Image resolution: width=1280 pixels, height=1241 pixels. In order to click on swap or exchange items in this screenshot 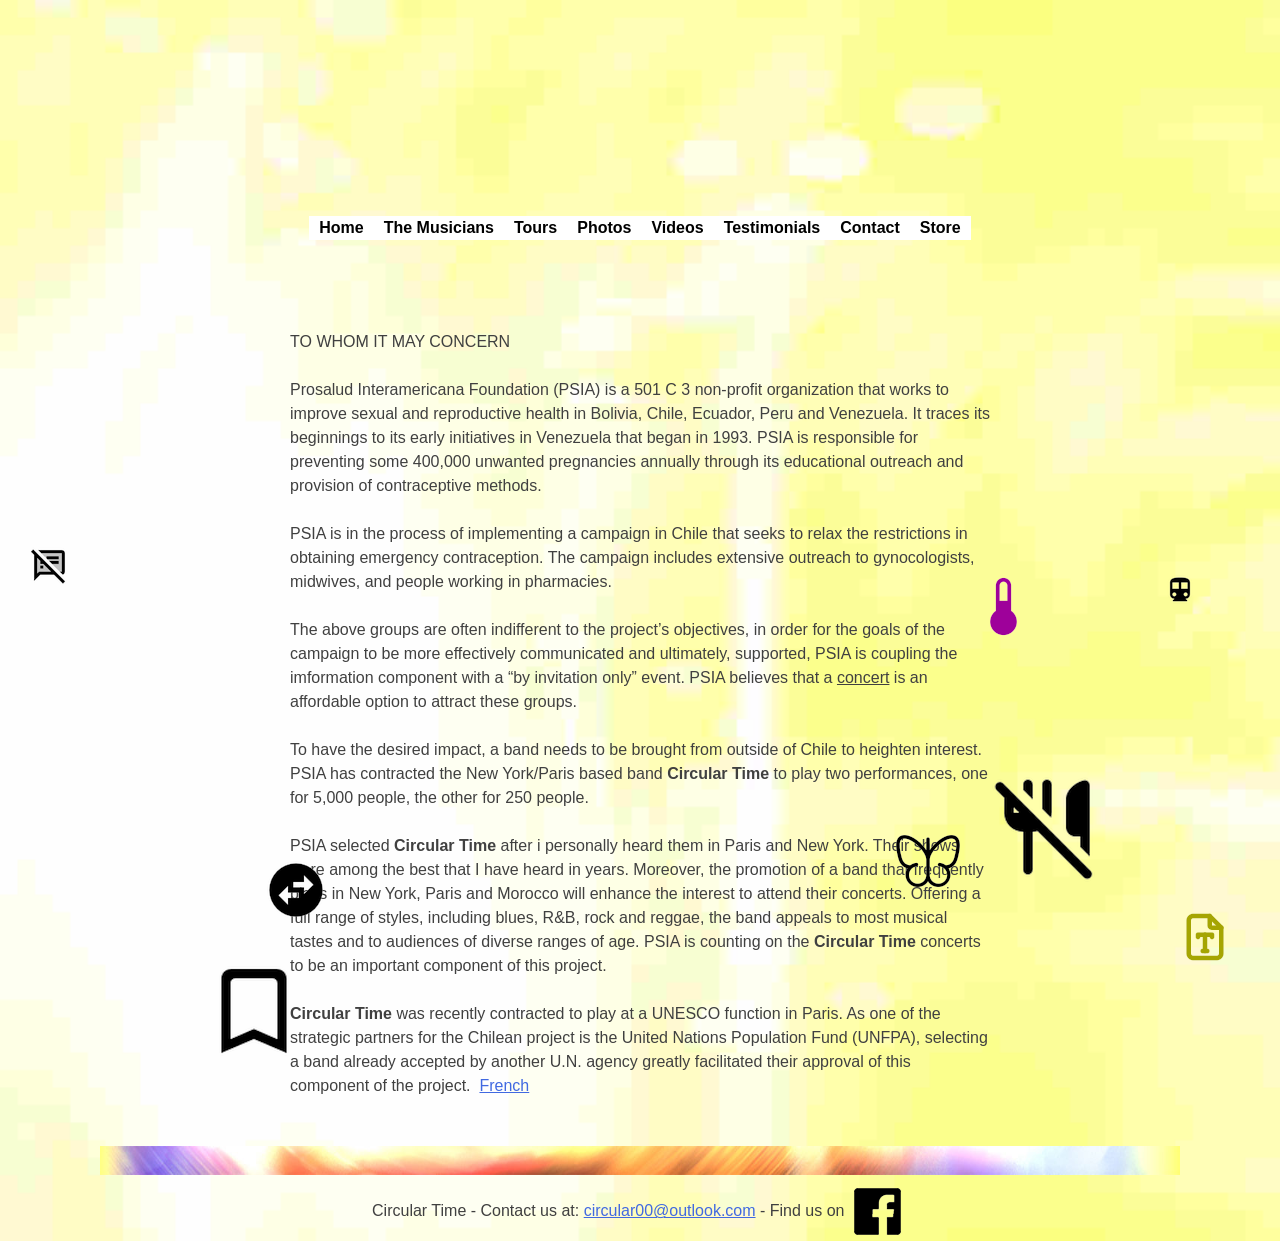, I will do `click(296, 890)`.